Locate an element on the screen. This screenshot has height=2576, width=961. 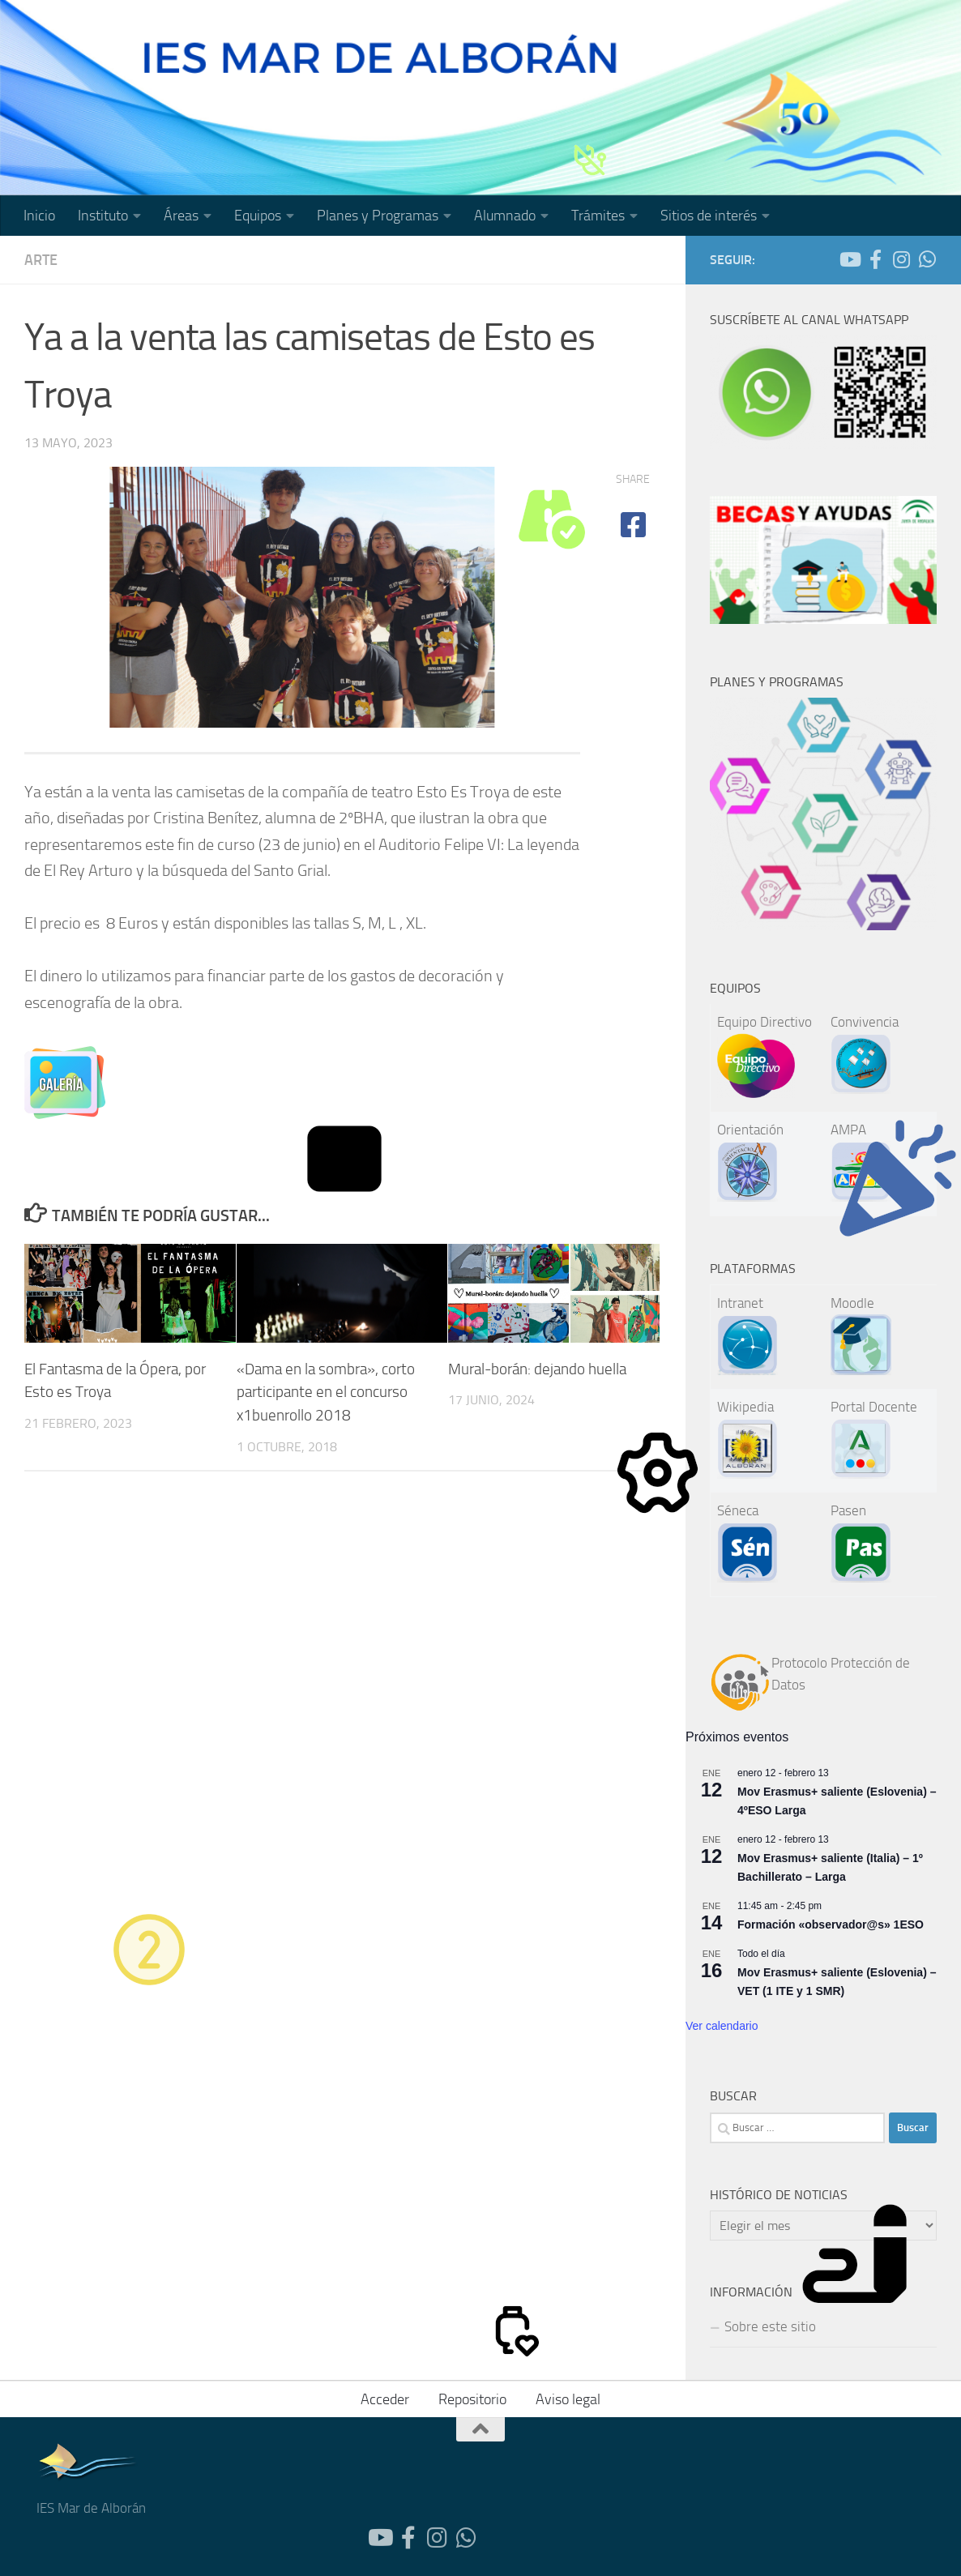
view heart rate data on smartwatch is located at coordinates (512, 2330).